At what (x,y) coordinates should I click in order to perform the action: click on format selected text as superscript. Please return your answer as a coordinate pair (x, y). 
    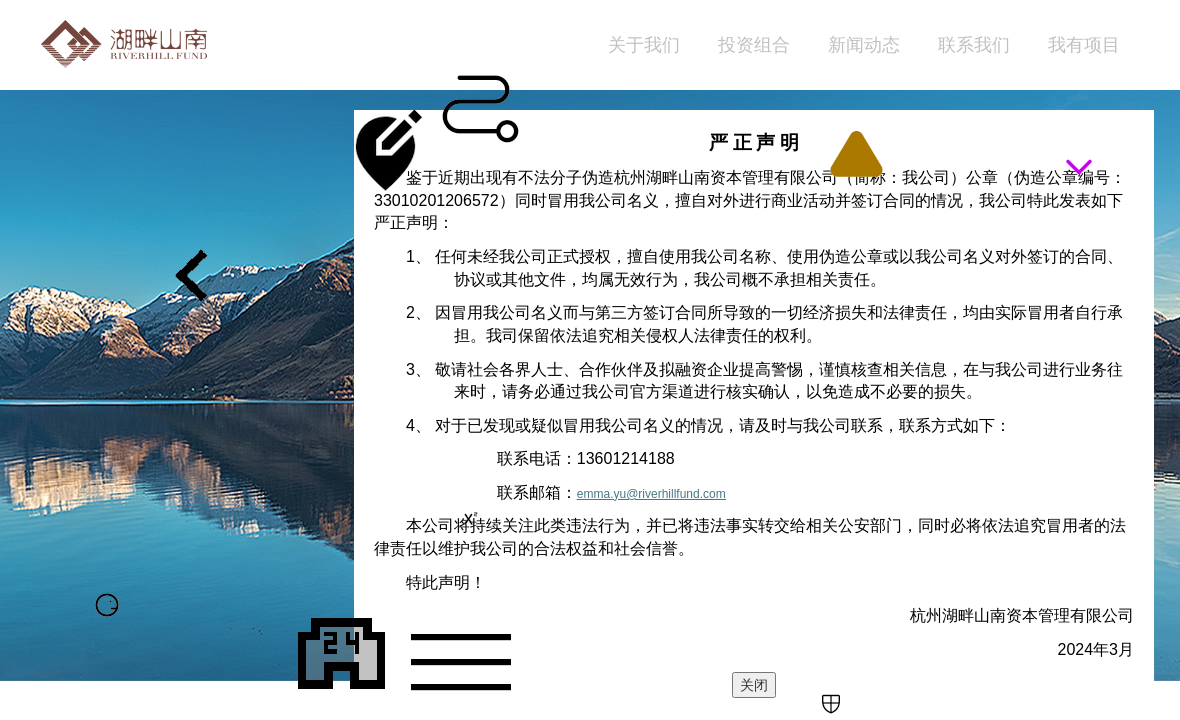
    Looking at the image, I should click on (468, 518).